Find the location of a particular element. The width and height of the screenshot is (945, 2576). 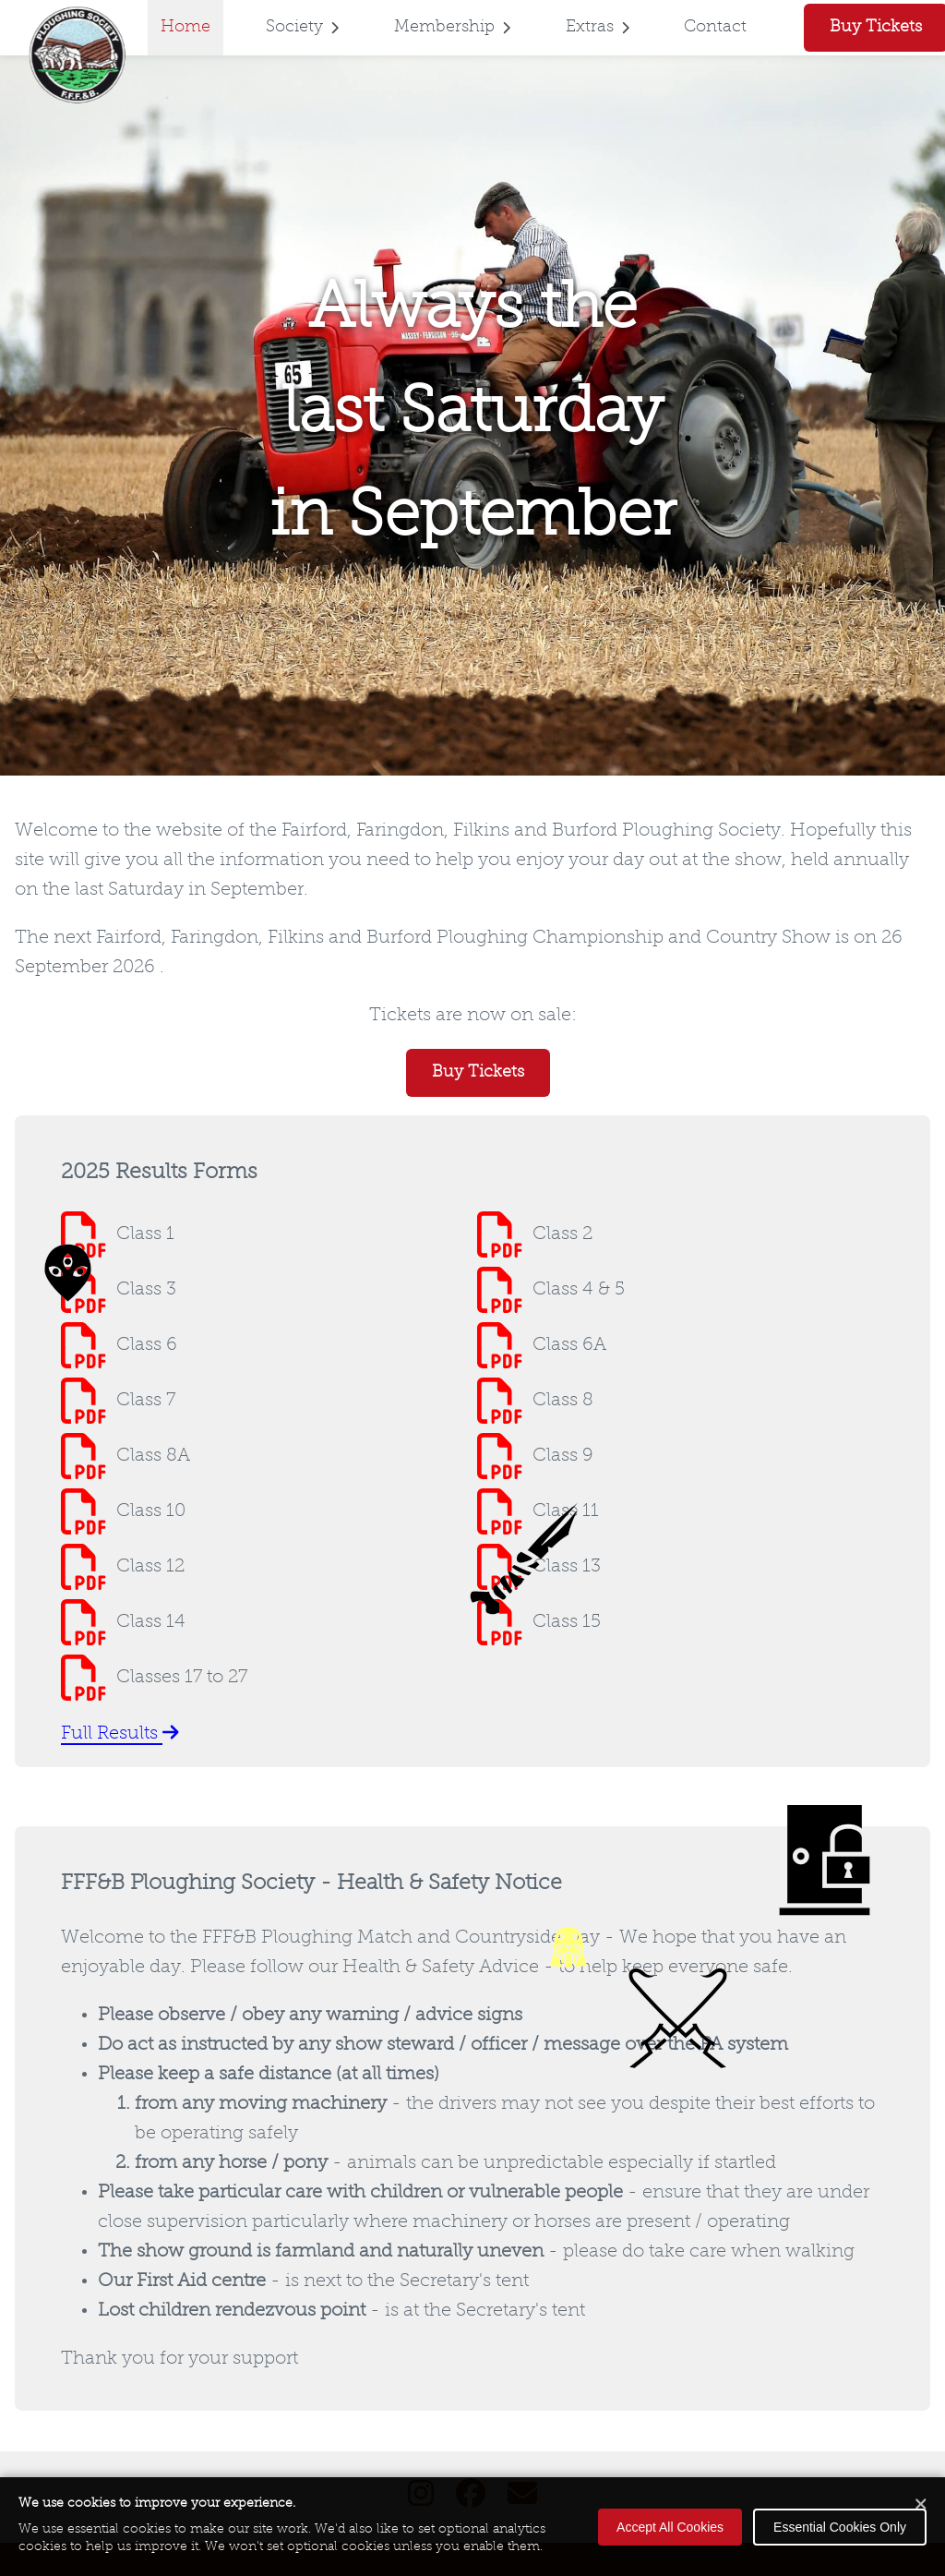

equip a bone knife weapon is located at coordinates (524, 1559).